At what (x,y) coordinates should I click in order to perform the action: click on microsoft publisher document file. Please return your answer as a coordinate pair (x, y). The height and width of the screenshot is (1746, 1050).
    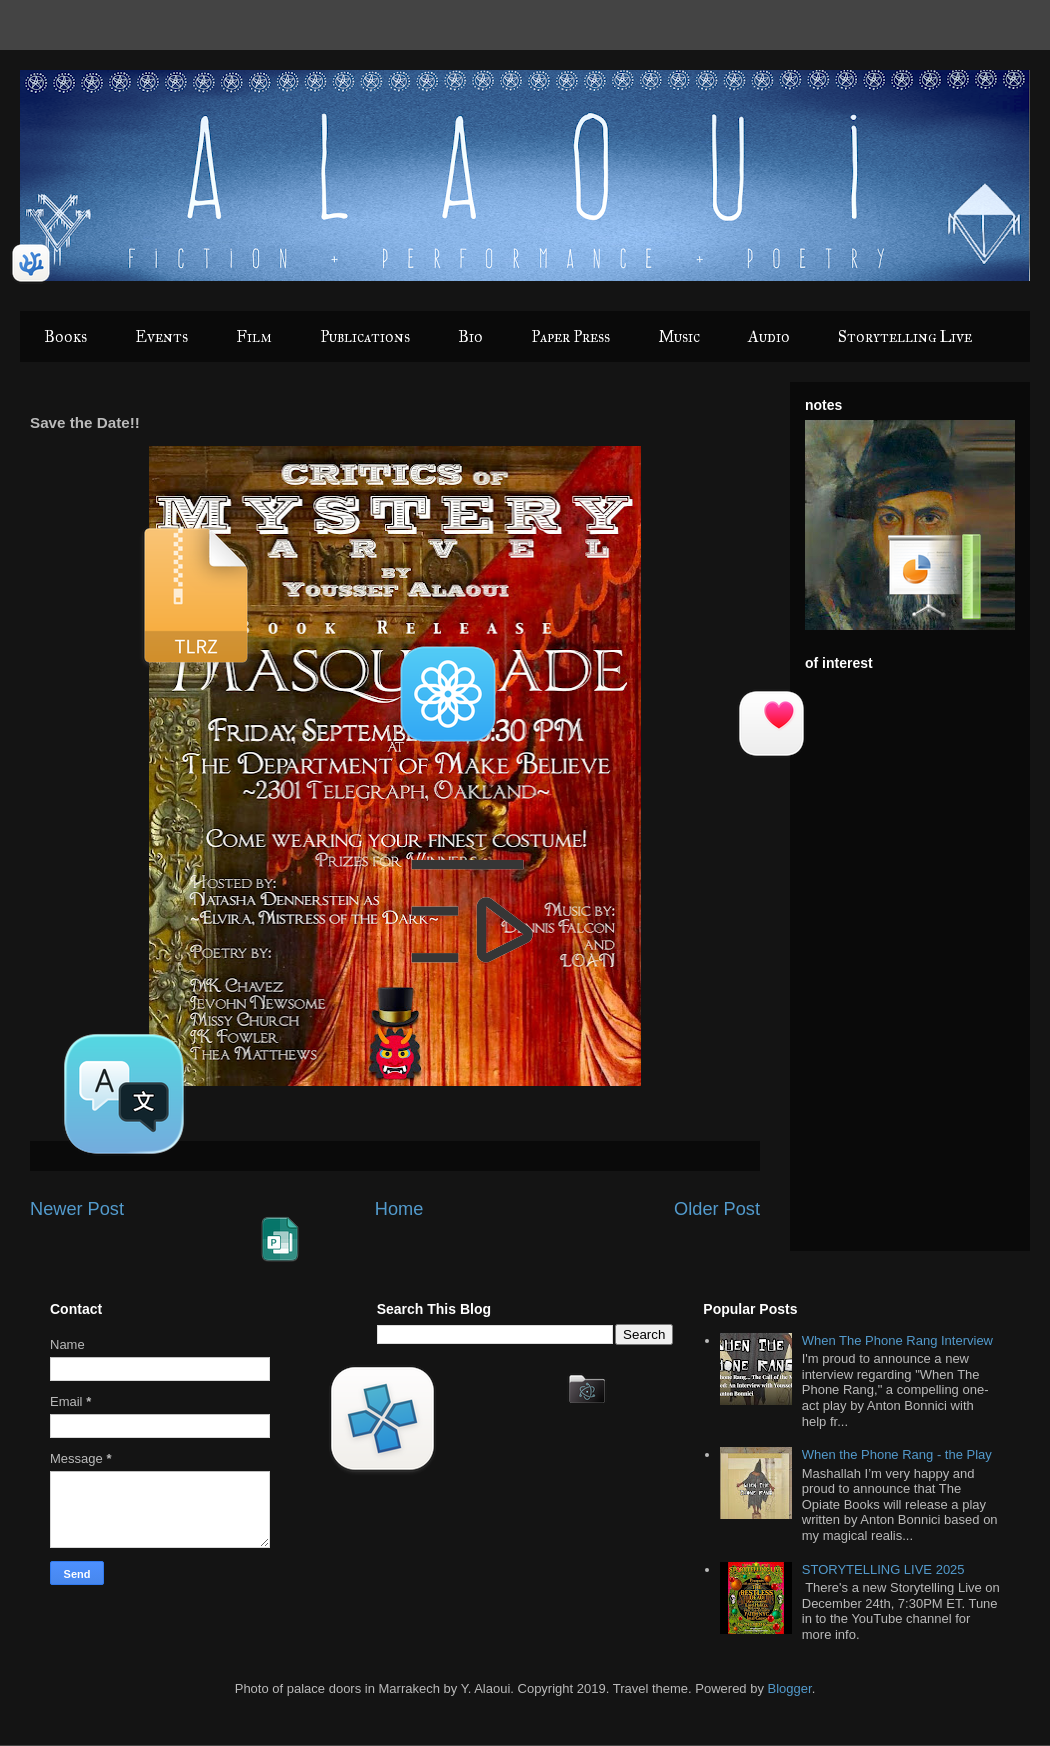
    Looking at the image, I should click on (280, 1239).